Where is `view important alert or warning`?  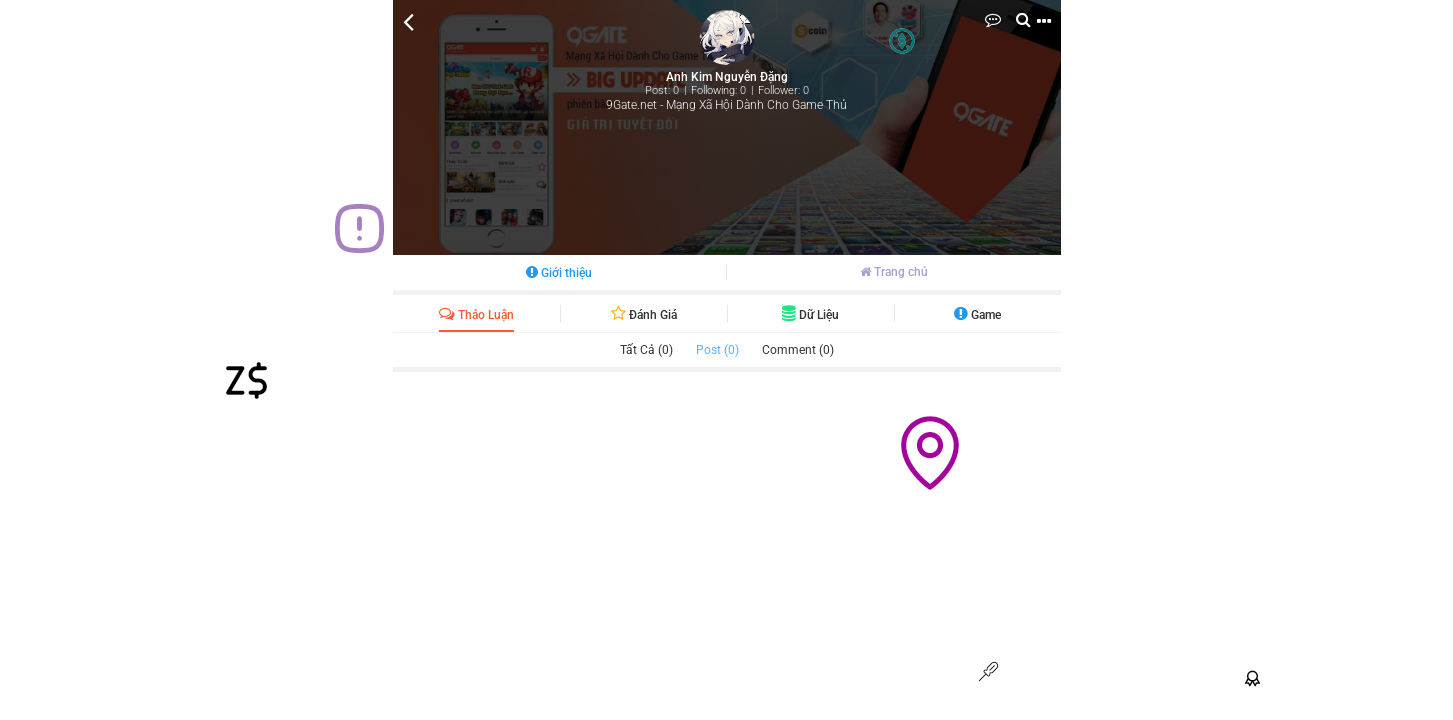
view important alert or warning is located at coordinates (359, 228).